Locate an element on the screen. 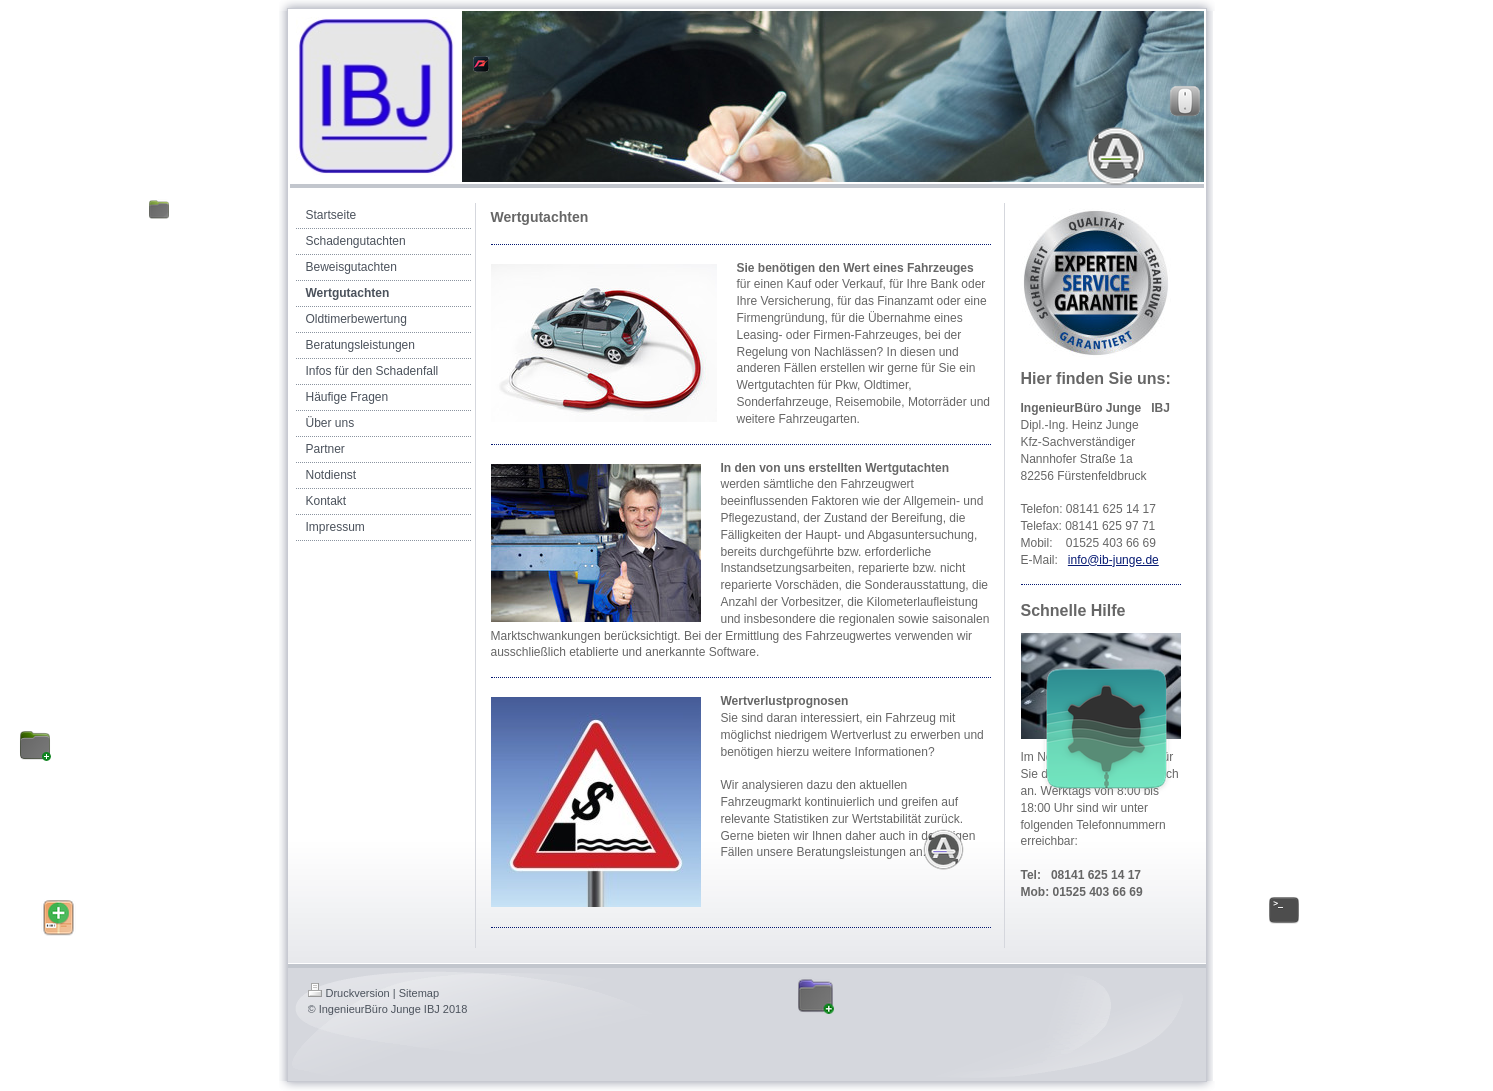 This screenshot has width=1493, height=1091. open the terminal application is located at coordinates (1284, 910).